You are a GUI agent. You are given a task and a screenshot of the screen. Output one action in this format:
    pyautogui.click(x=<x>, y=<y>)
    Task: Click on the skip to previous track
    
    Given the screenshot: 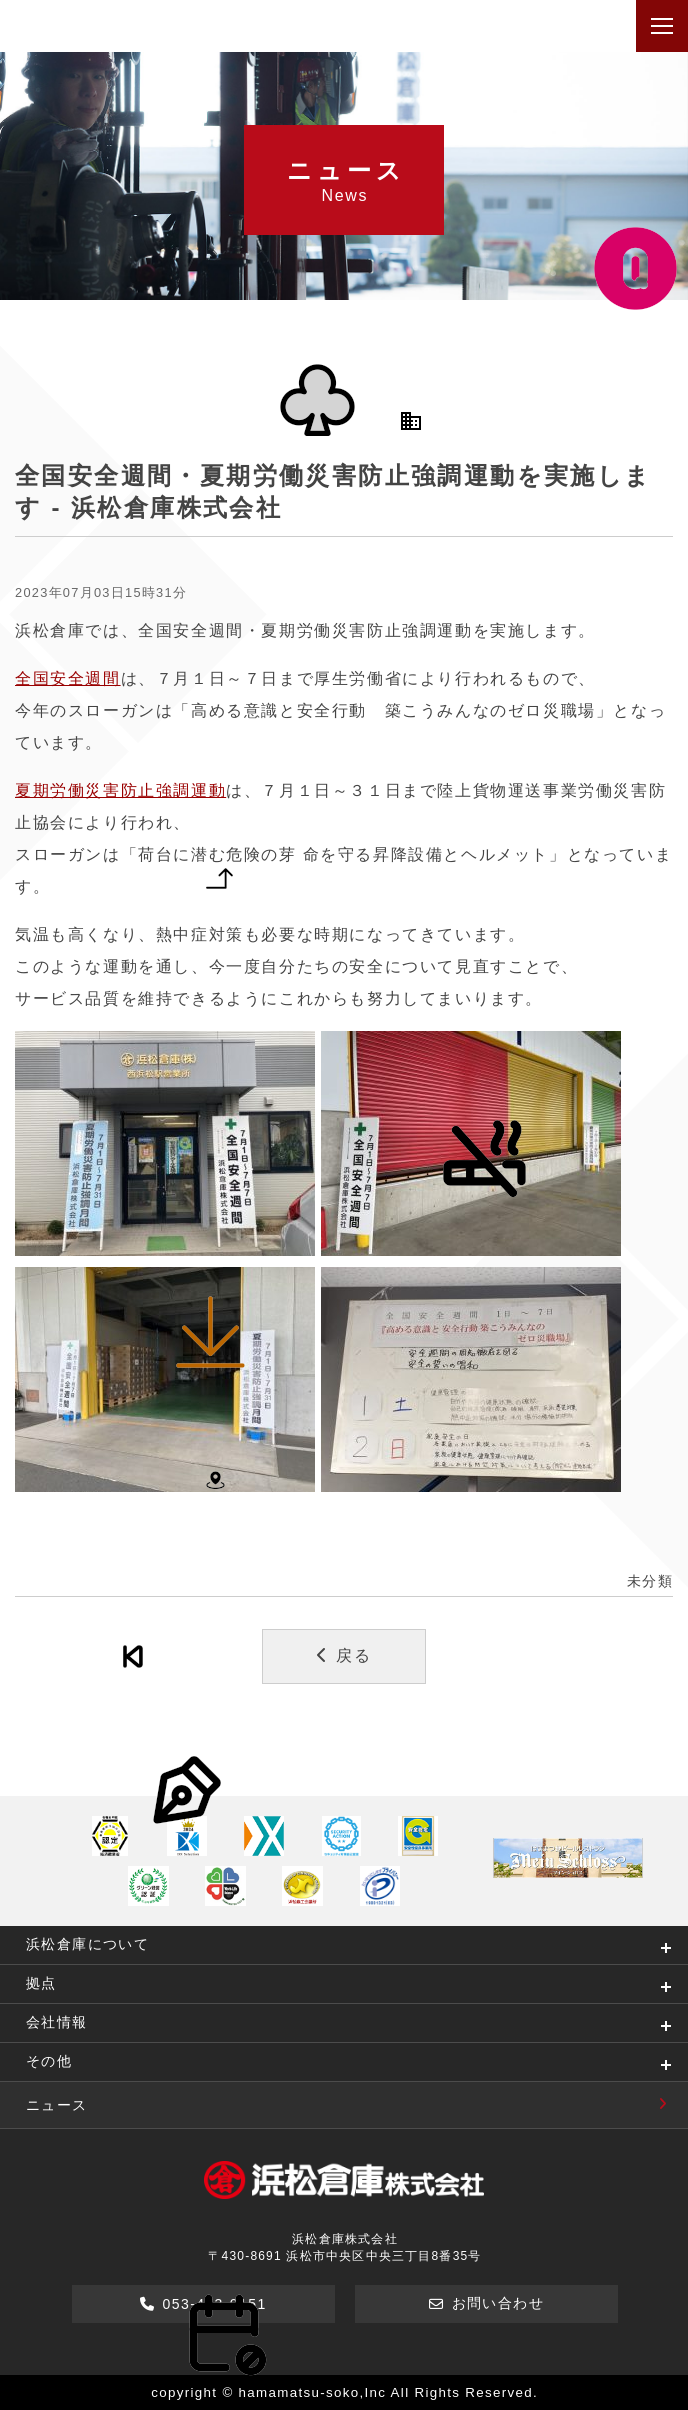 What is the action you would take?
    pyautogui.click(x=132, y=1656)
    